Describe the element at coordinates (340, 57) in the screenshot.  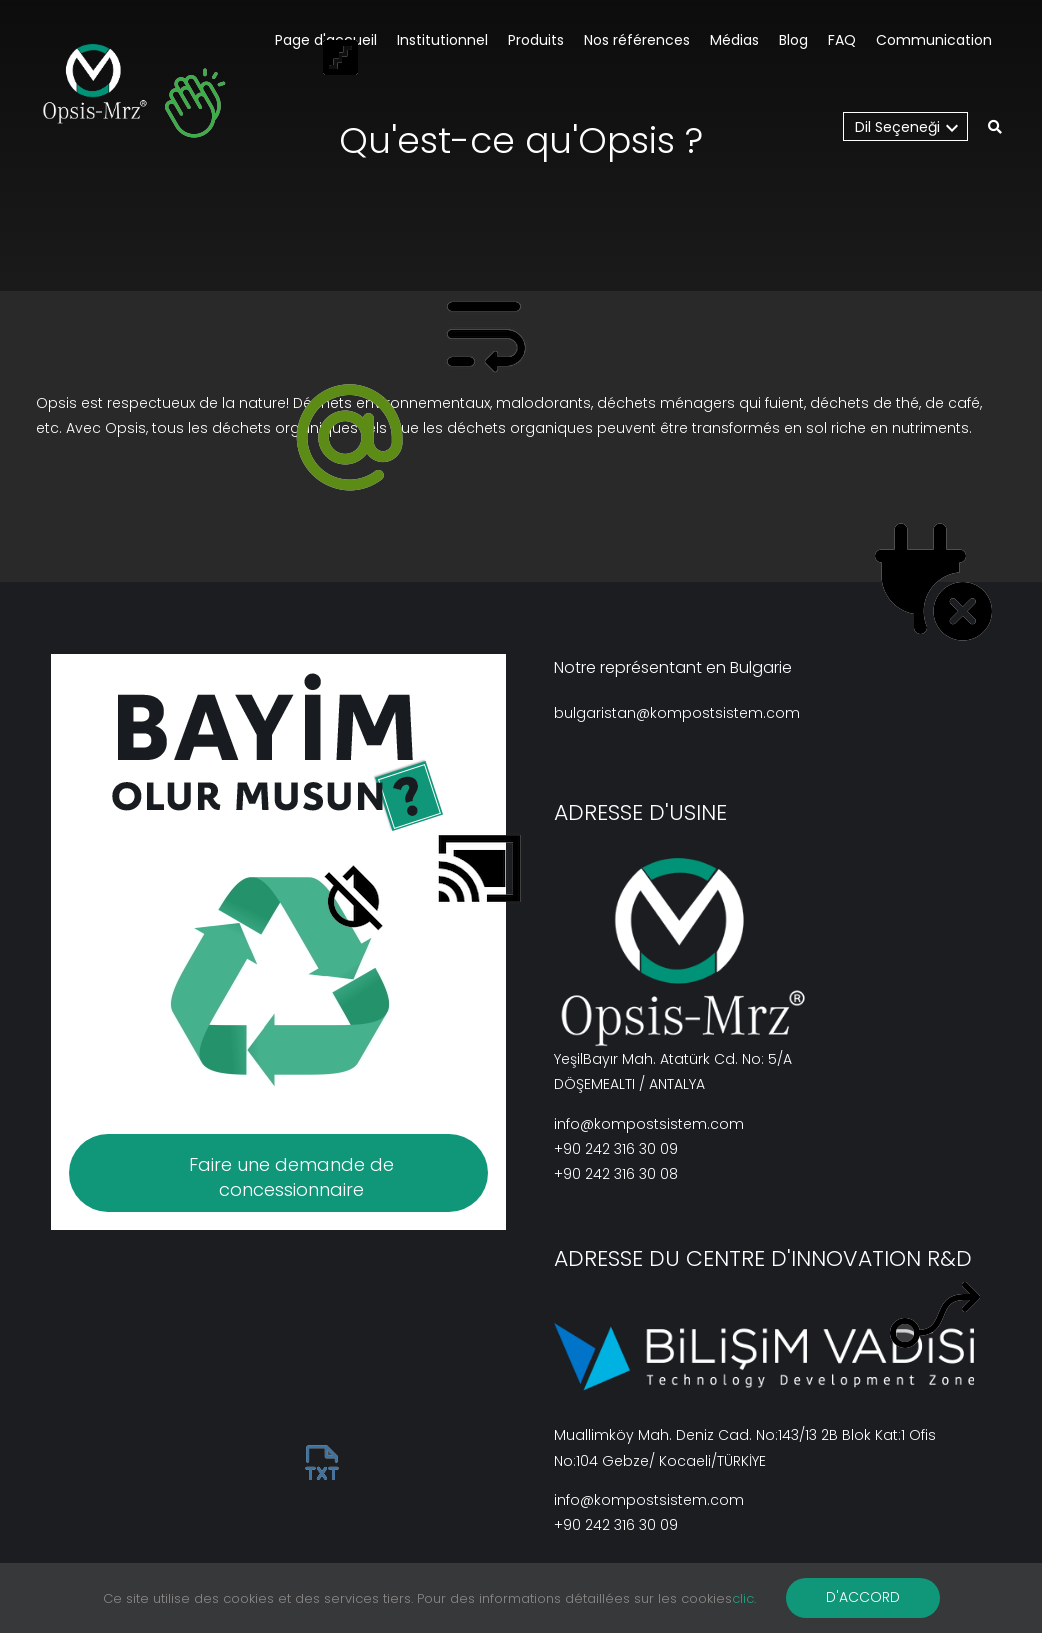
I see `indicates stairs or stairway access` at that location.